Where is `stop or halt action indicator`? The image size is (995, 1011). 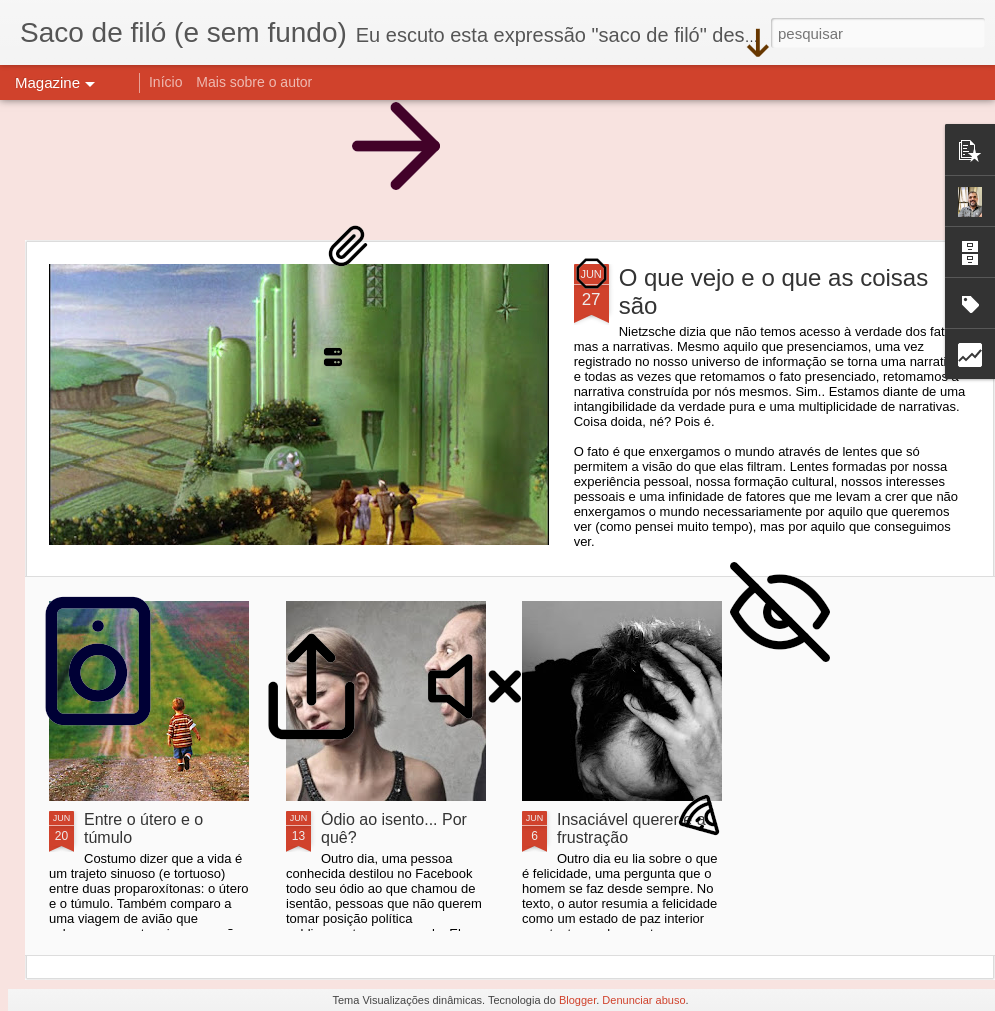 stop or halt action indicator is located at coordinates (591, 273).